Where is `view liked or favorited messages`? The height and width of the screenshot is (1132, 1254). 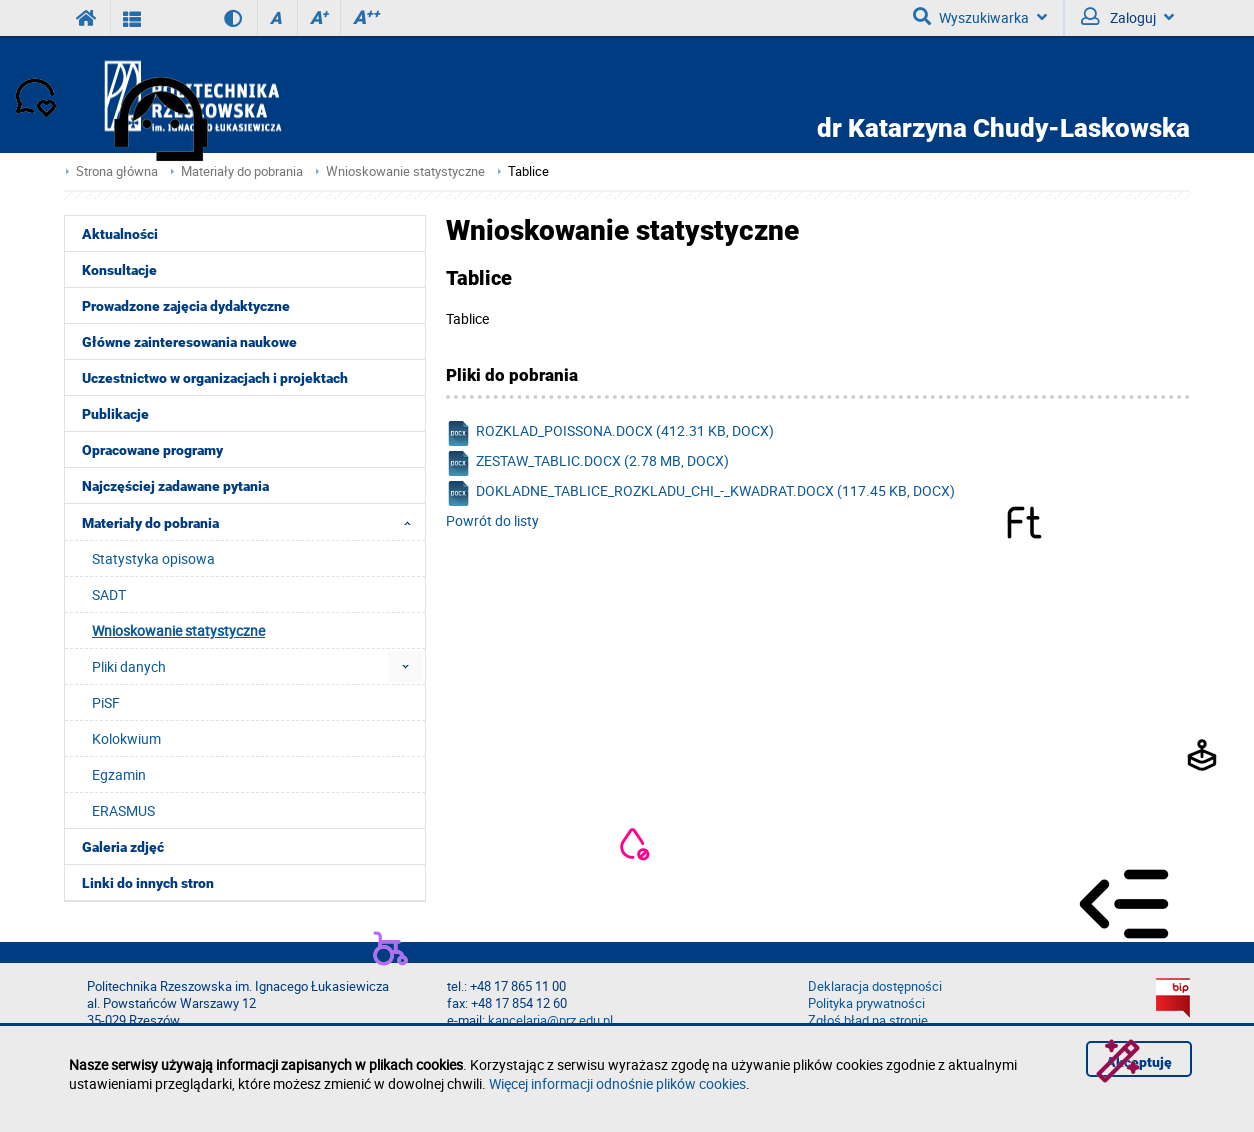 view liked or favorited messages is located at coordinates (35, 96).